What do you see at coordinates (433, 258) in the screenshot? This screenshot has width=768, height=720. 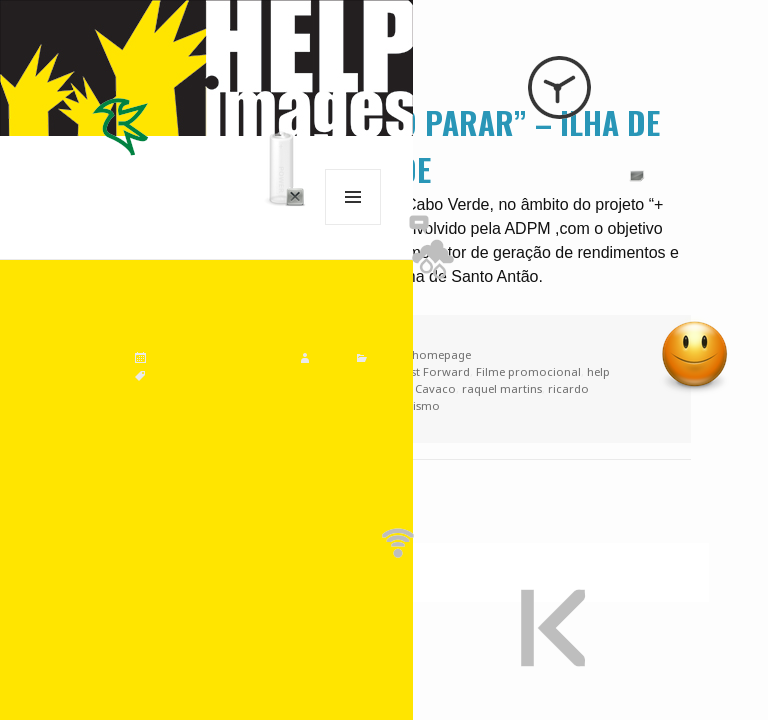 I see `indicates scattered showers or light rain conditions` at bounding box center [433, 258].